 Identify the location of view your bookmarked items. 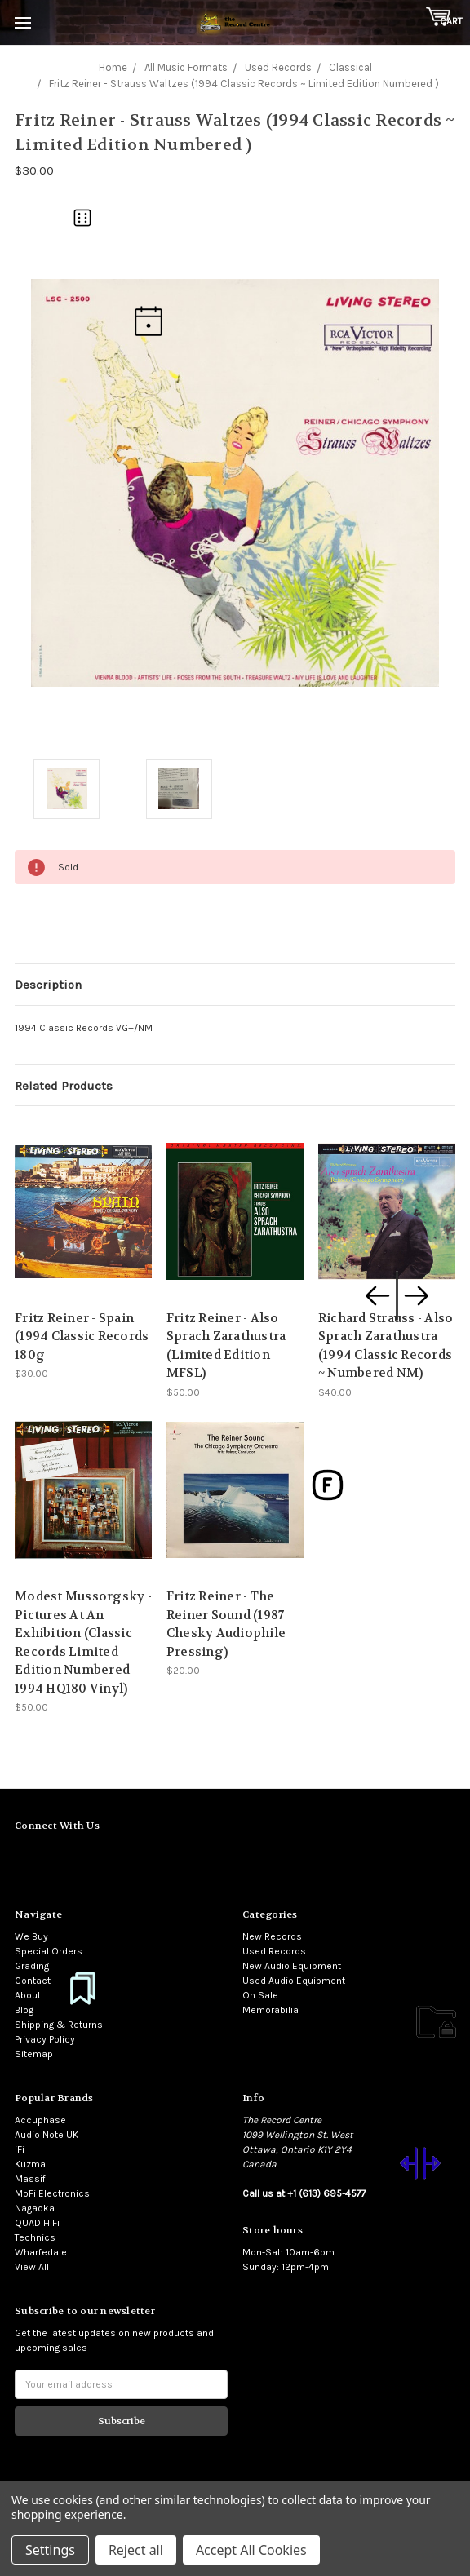
(82, 1988).